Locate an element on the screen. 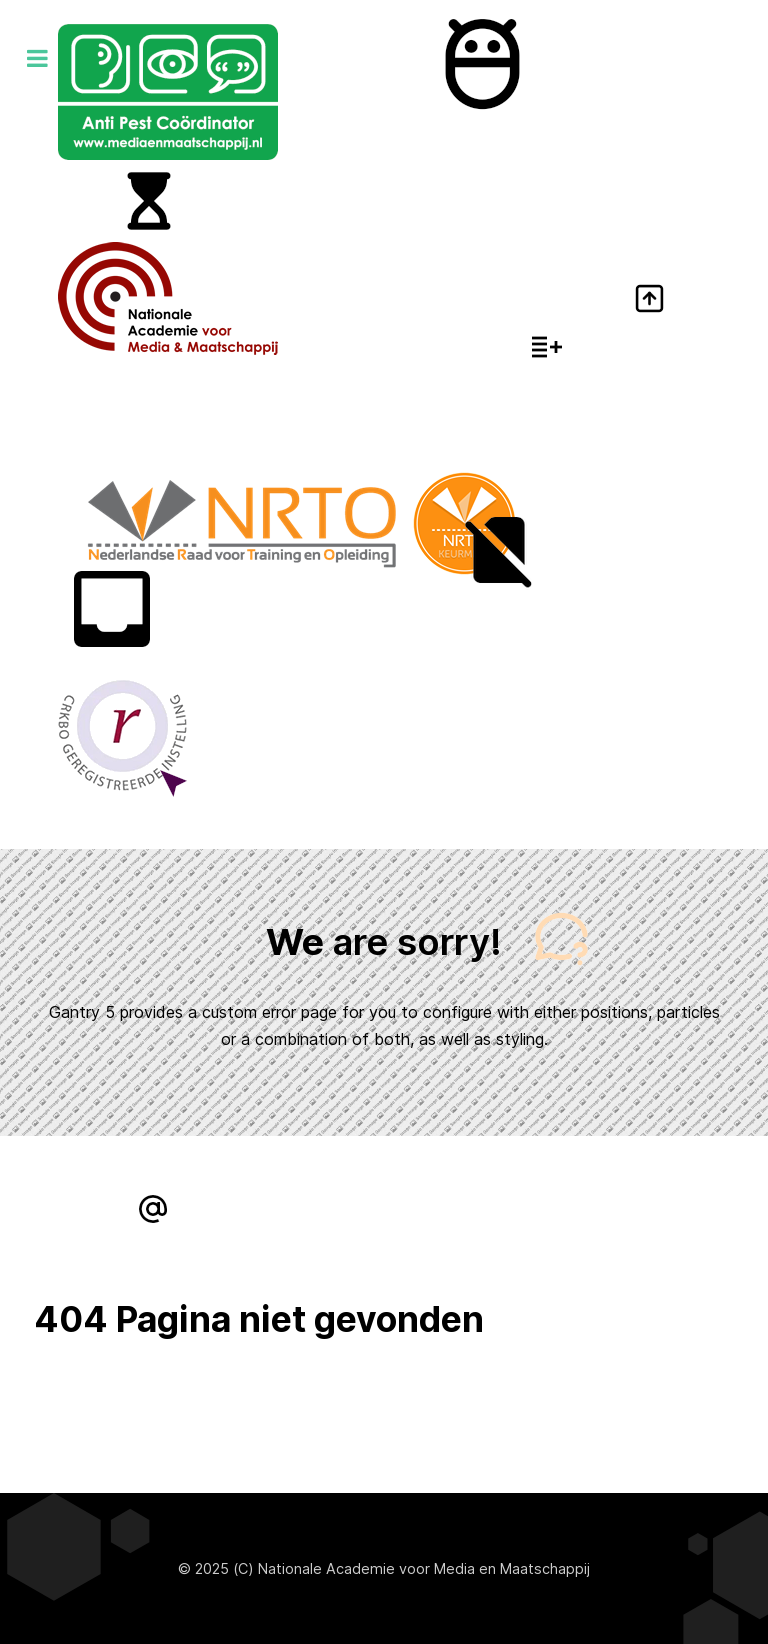 This screenshot has height=1644, width=768. access help or FAQ chat is located at coordinates (561, 936).